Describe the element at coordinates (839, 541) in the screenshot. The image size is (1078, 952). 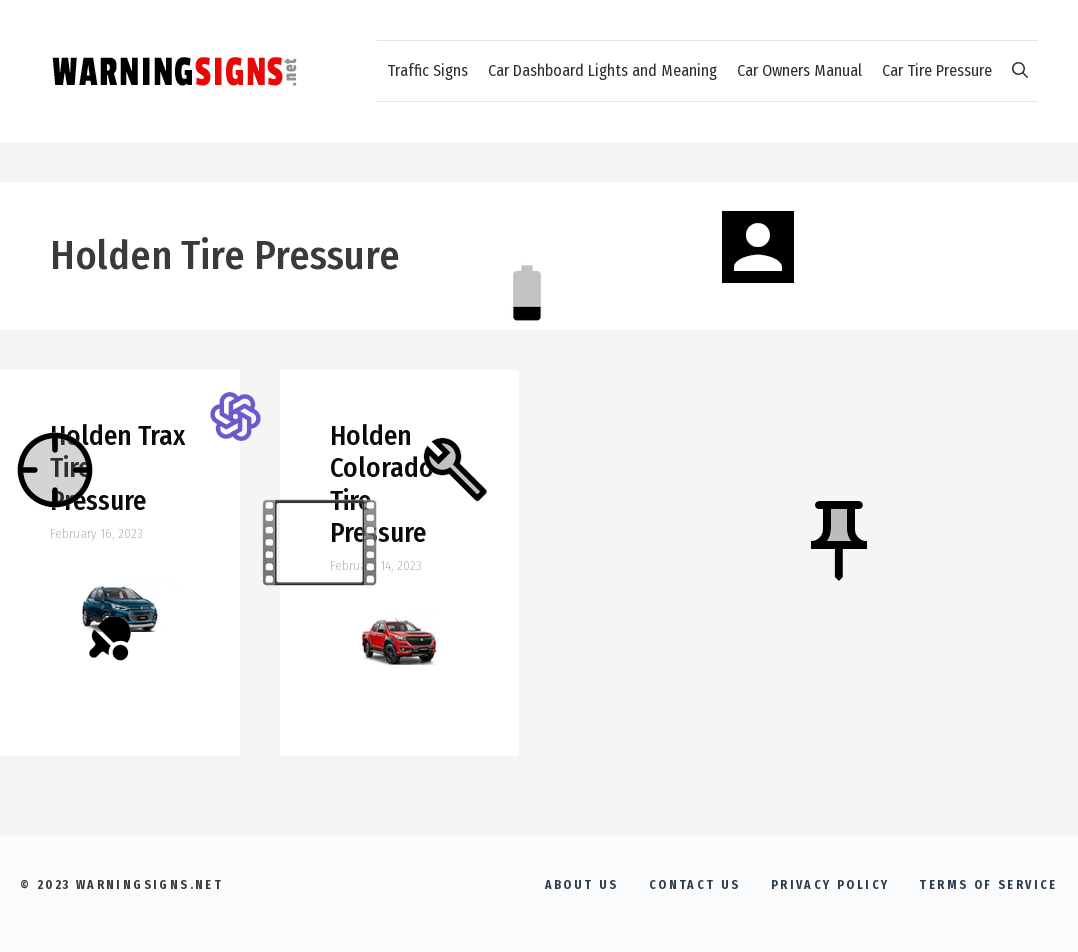
I see `pin an item to keep it visible` at that location.